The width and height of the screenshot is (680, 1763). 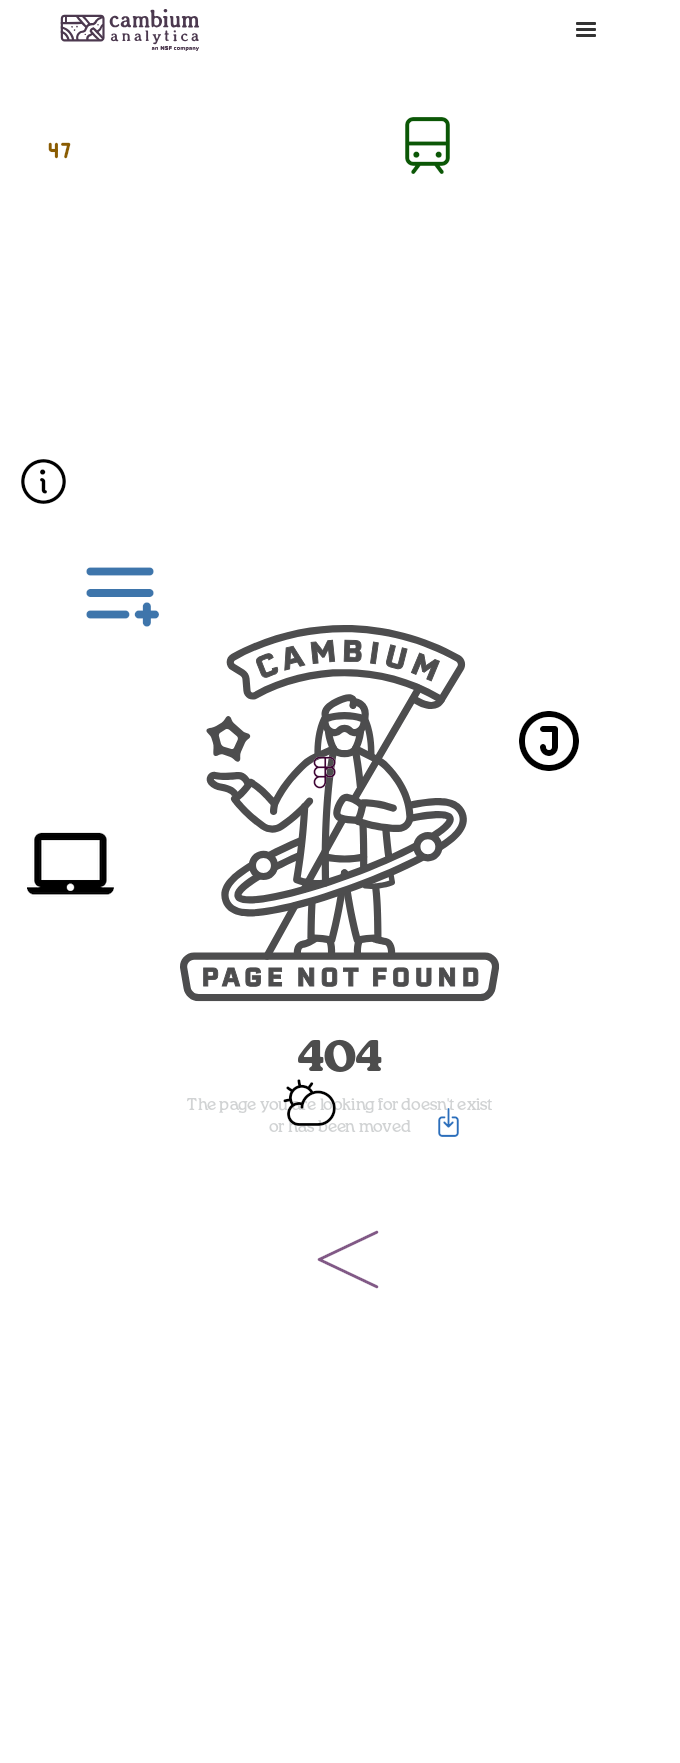 I want to click on view more information or details, so click(x=43, y=481).